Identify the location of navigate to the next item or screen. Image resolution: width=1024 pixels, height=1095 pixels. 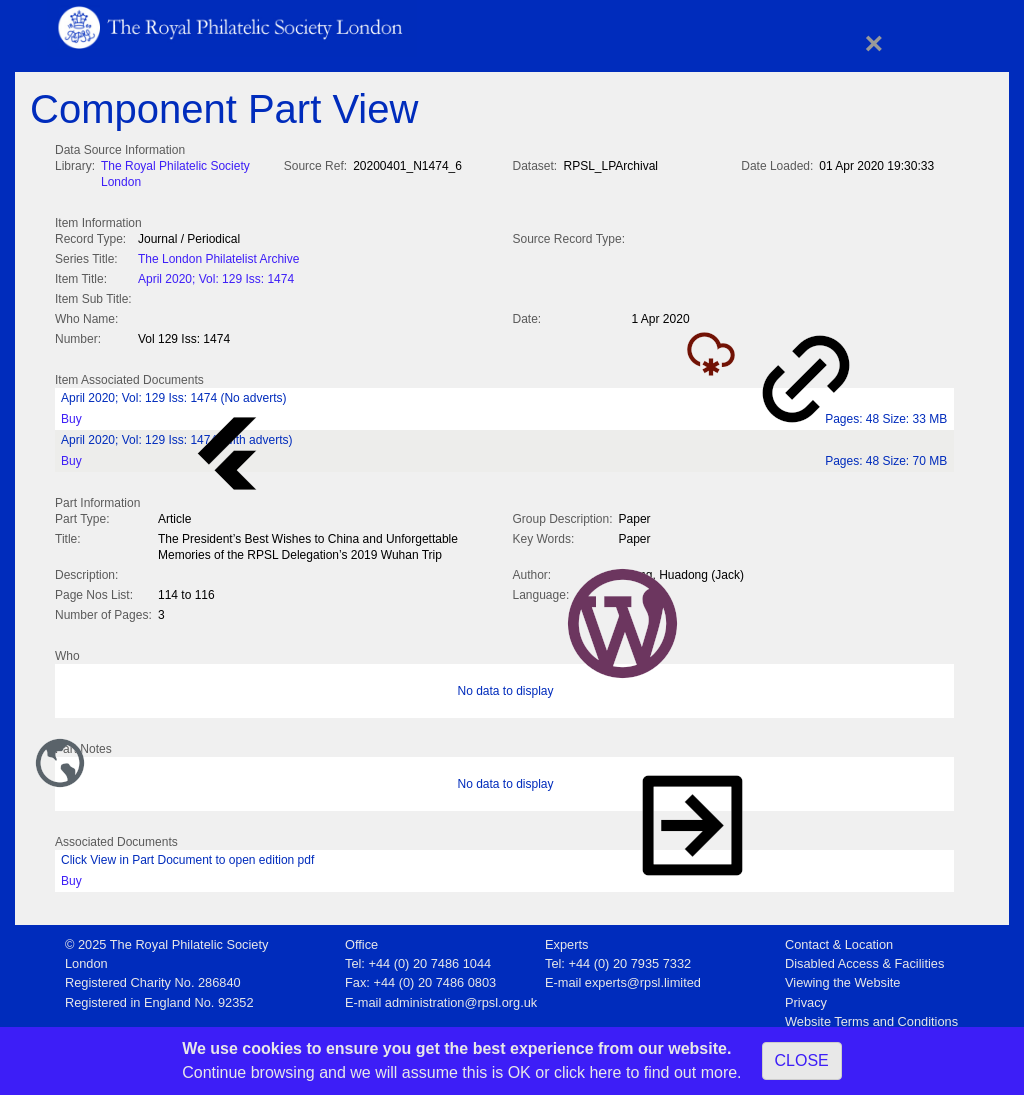
(692, 825).